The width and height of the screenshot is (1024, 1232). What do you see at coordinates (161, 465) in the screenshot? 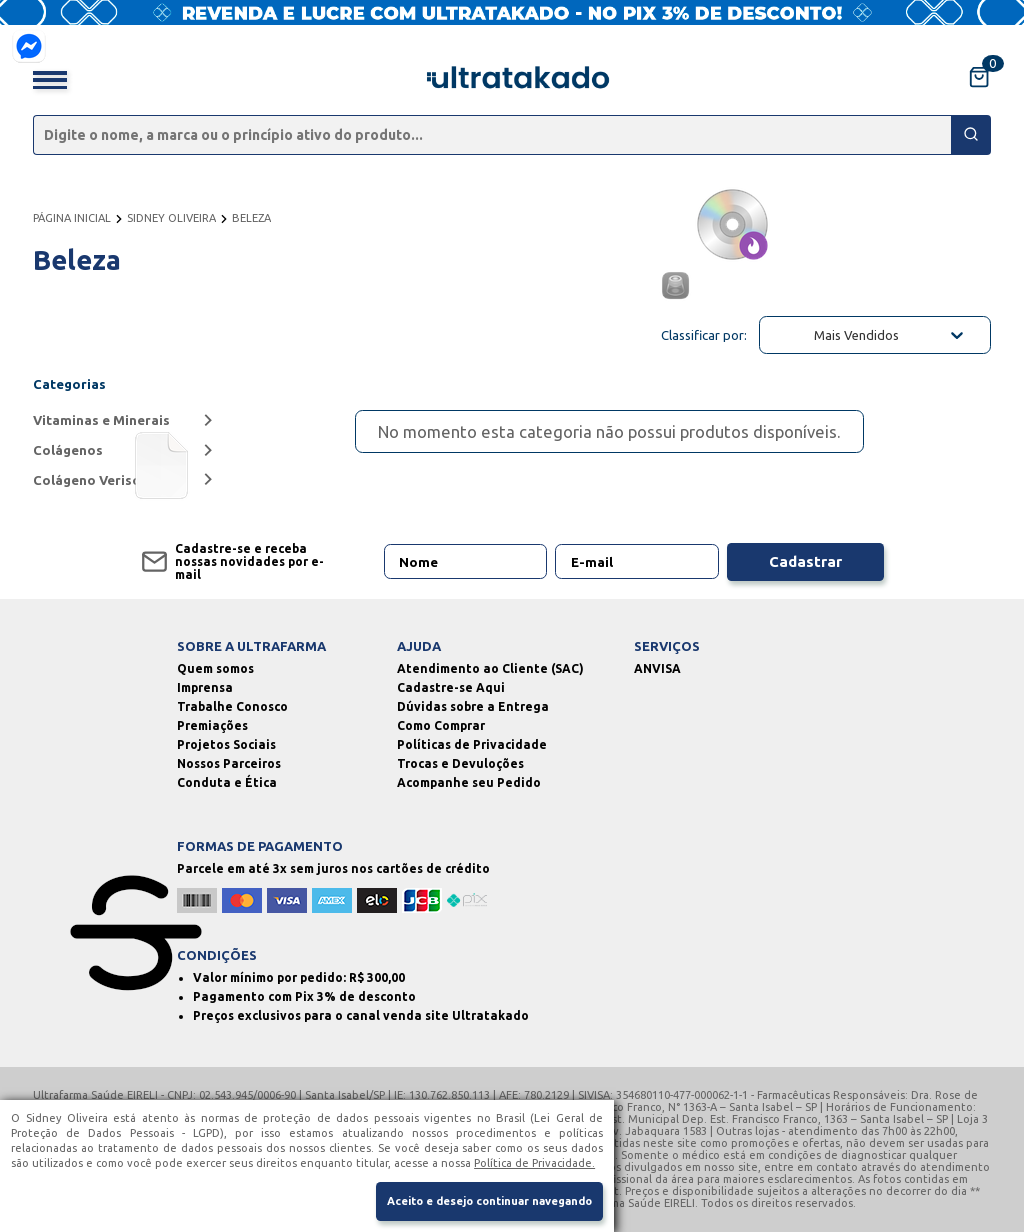
I see `an empty or blank document` at bounding box center [161, 465].